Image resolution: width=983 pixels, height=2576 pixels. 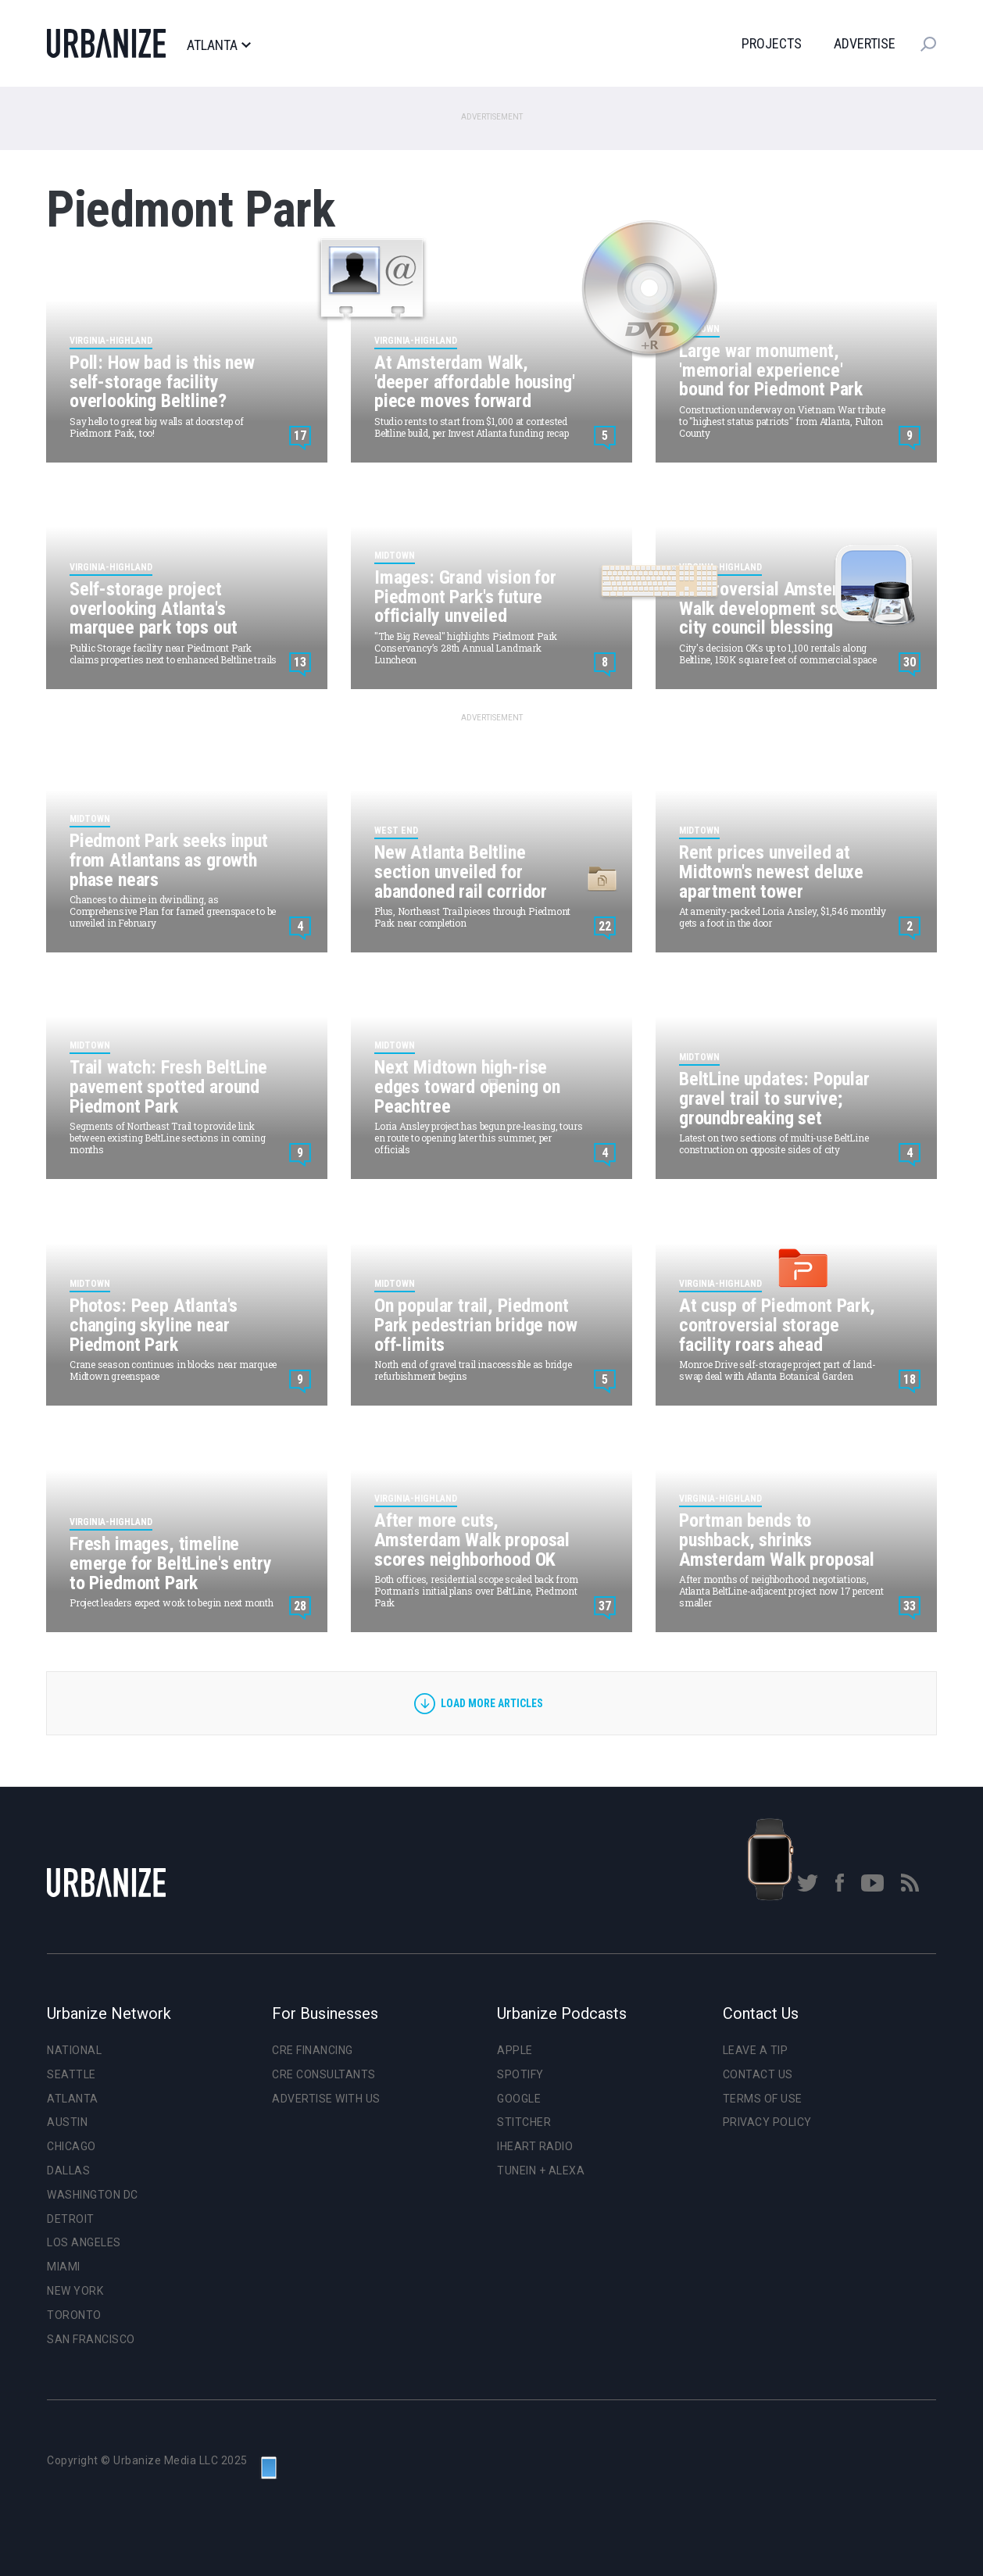 What do you see at coordinates (770, 1860) in the screenshot?
I see `manage connected Apple Watch device` at bounding box center [770, 1860].